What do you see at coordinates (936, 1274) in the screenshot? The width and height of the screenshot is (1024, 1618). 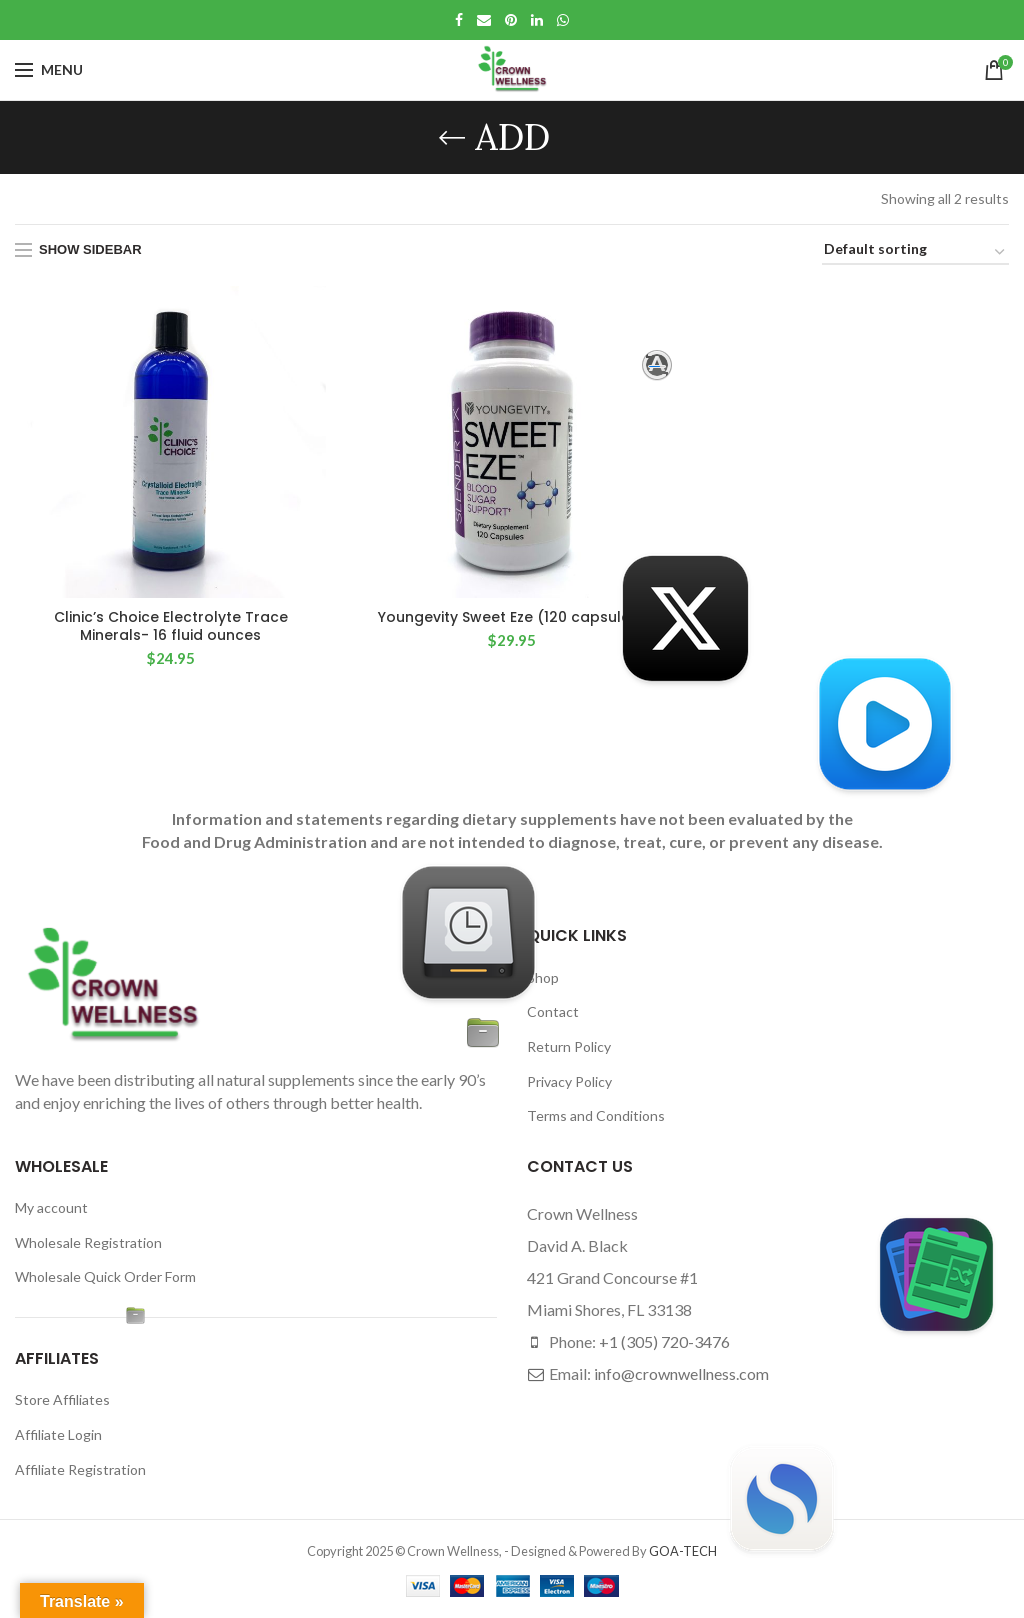 I see `open pdf arranger app` at bounding box center [936, 1274].